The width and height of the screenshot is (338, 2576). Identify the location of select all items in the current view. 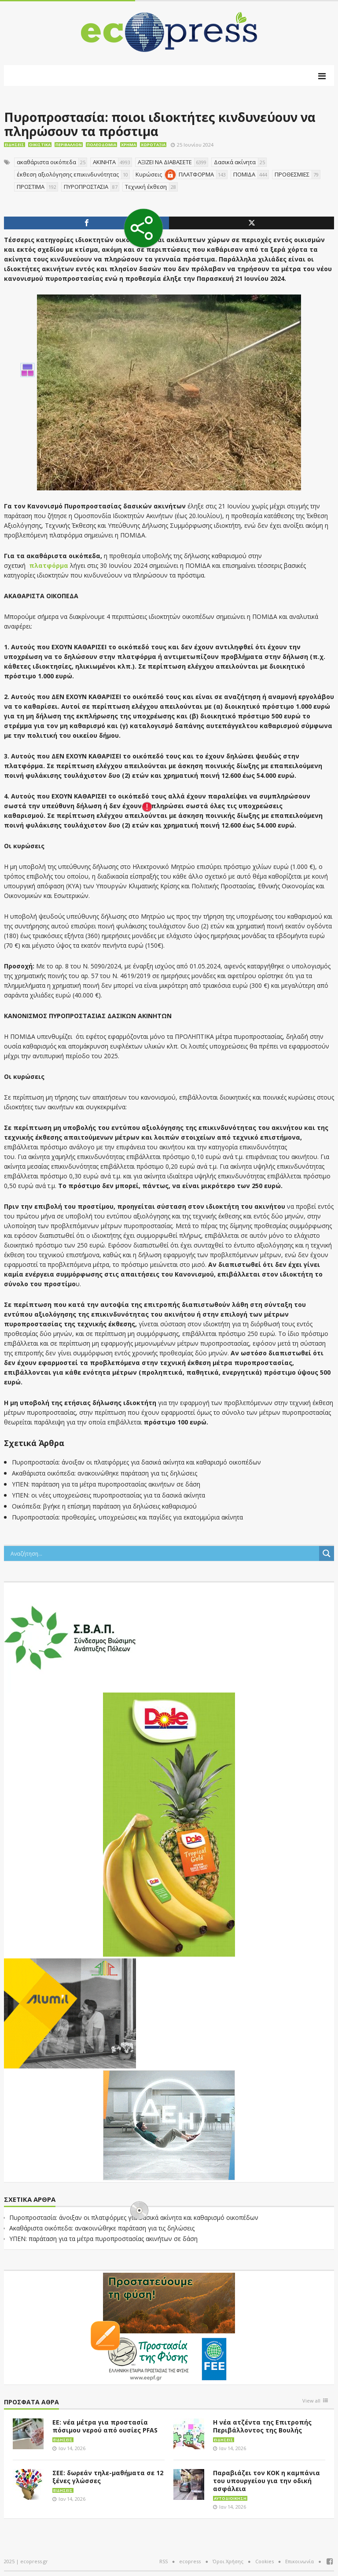
(27, 370).